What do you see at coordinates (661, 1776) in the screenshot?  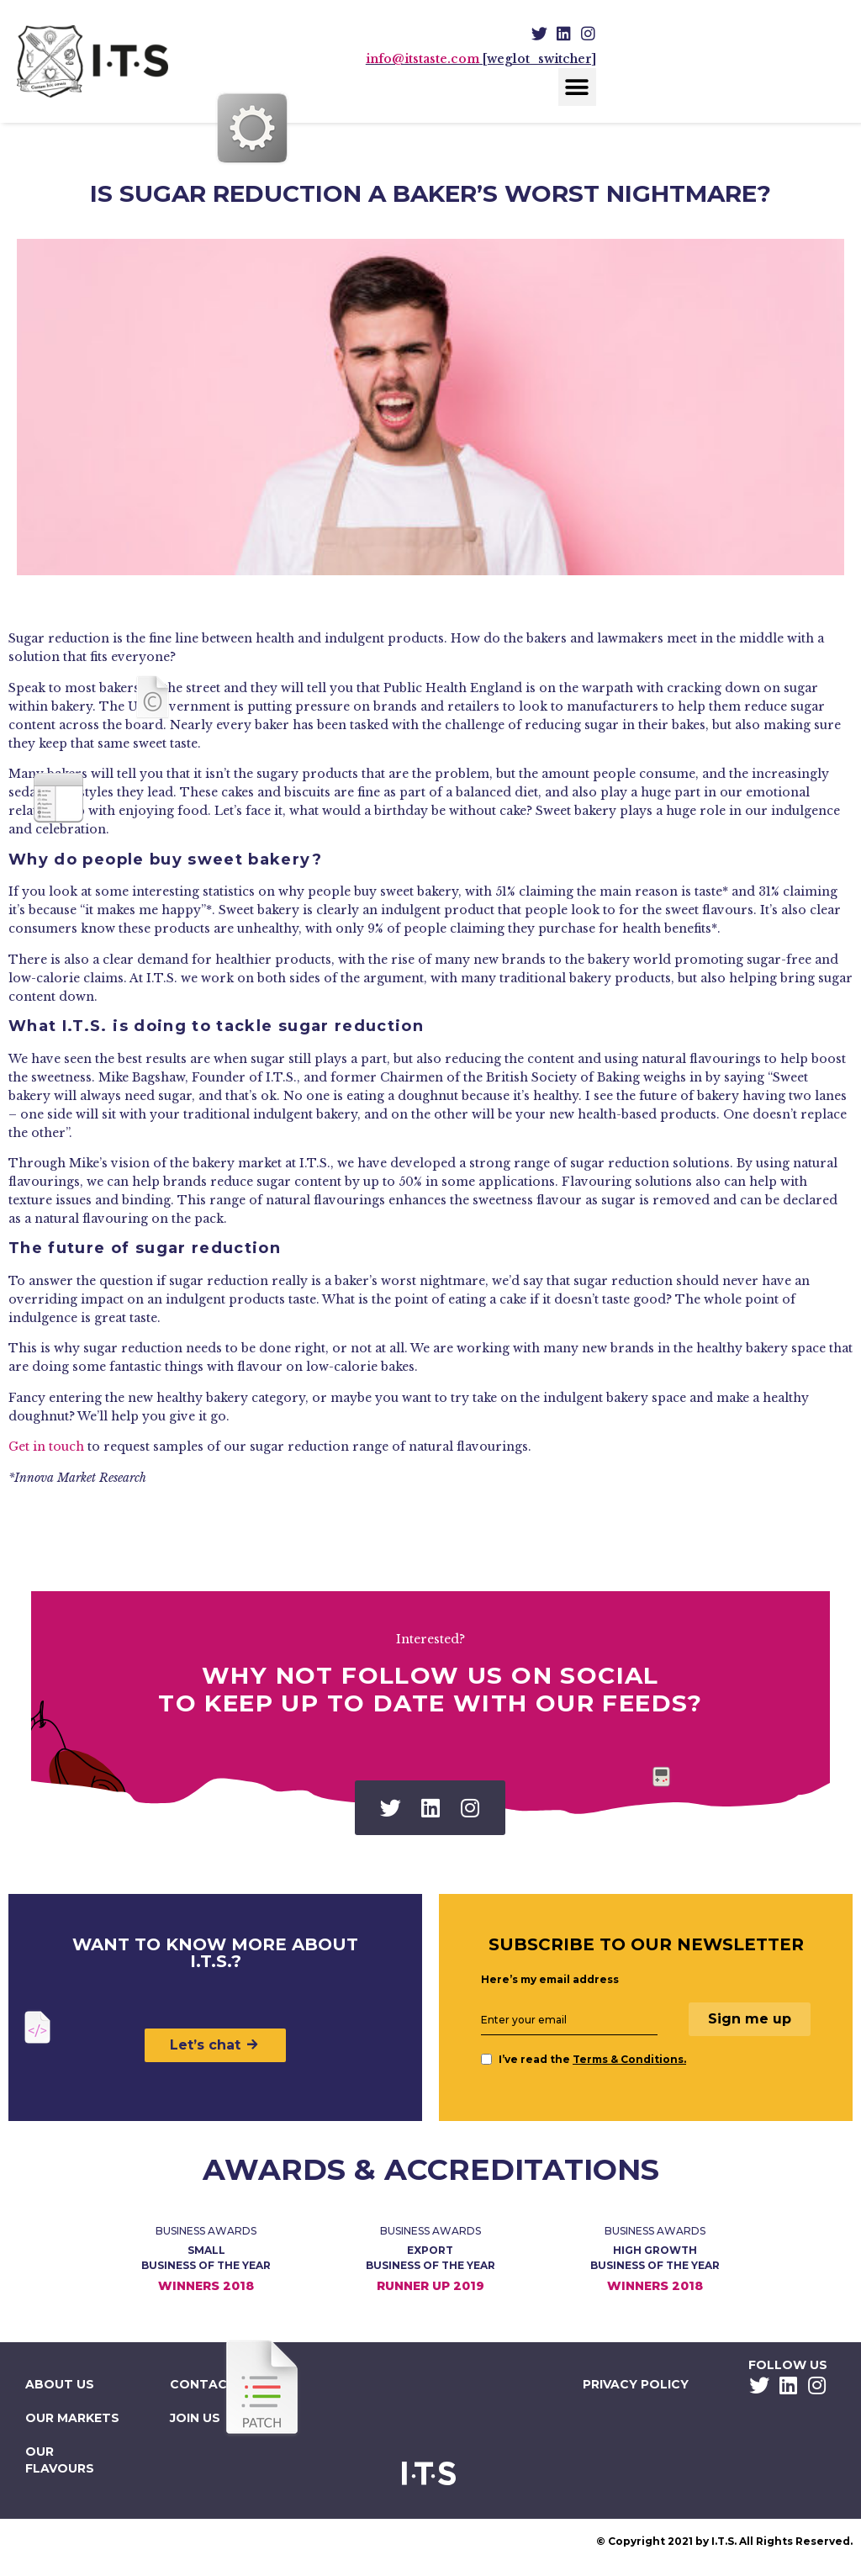 I see `open the games app` at bounding box center [661, 1776].